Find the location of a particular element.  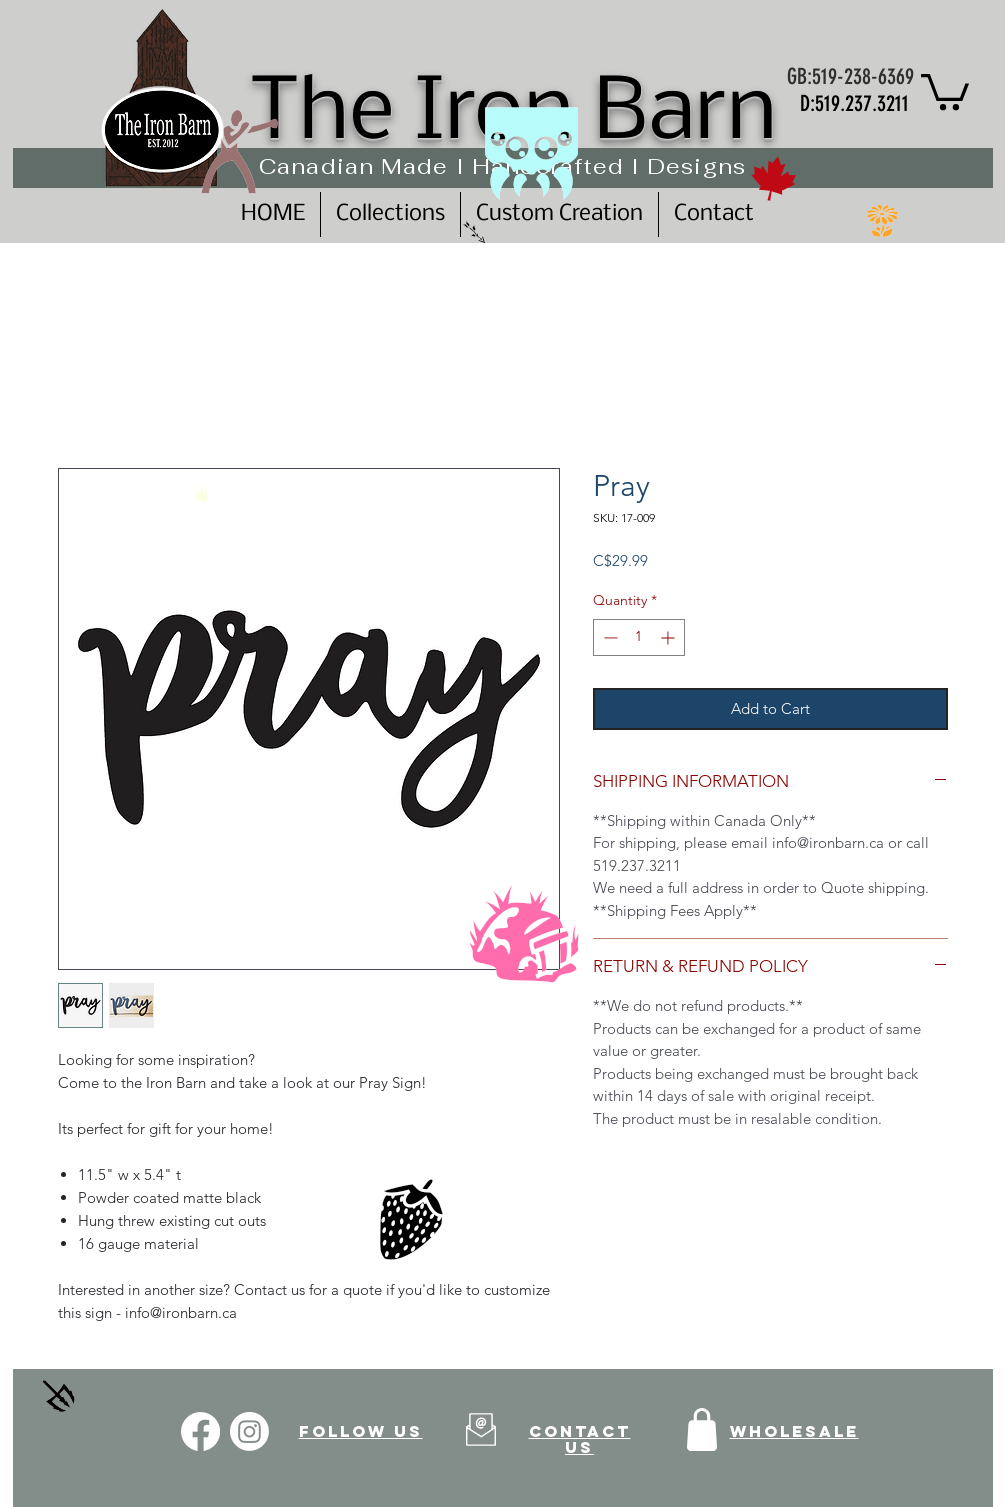

select strawberry flavor or ingredient is located at coordinates (411, 1219).